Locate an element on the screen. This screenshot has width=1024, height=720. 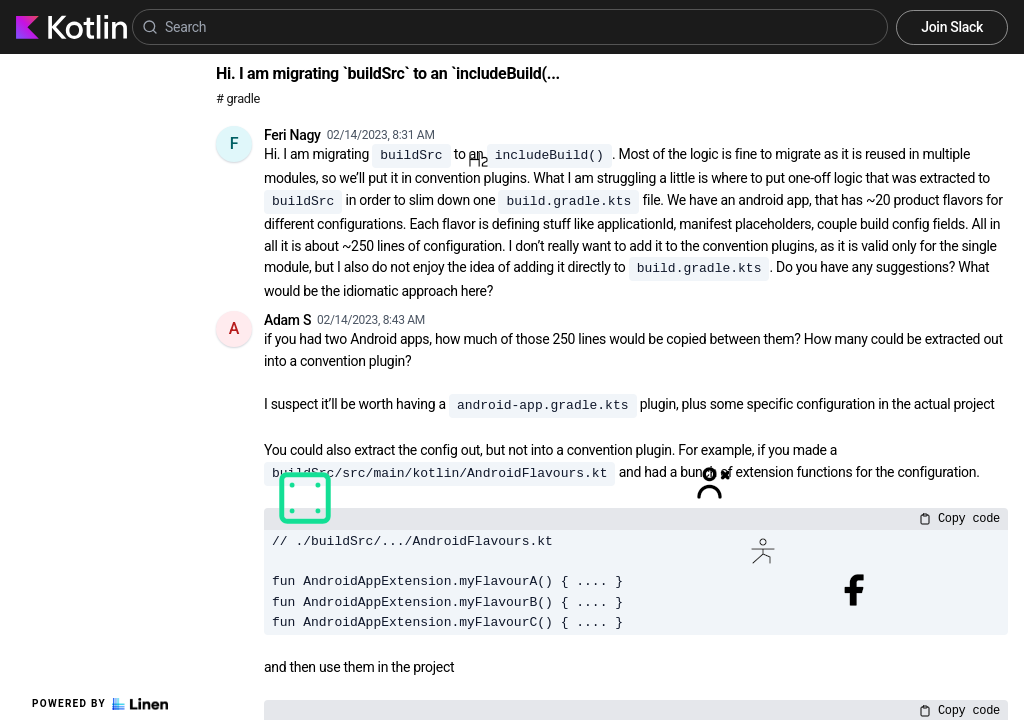
format text as heading level 2 is located at coordinates (478, 159).